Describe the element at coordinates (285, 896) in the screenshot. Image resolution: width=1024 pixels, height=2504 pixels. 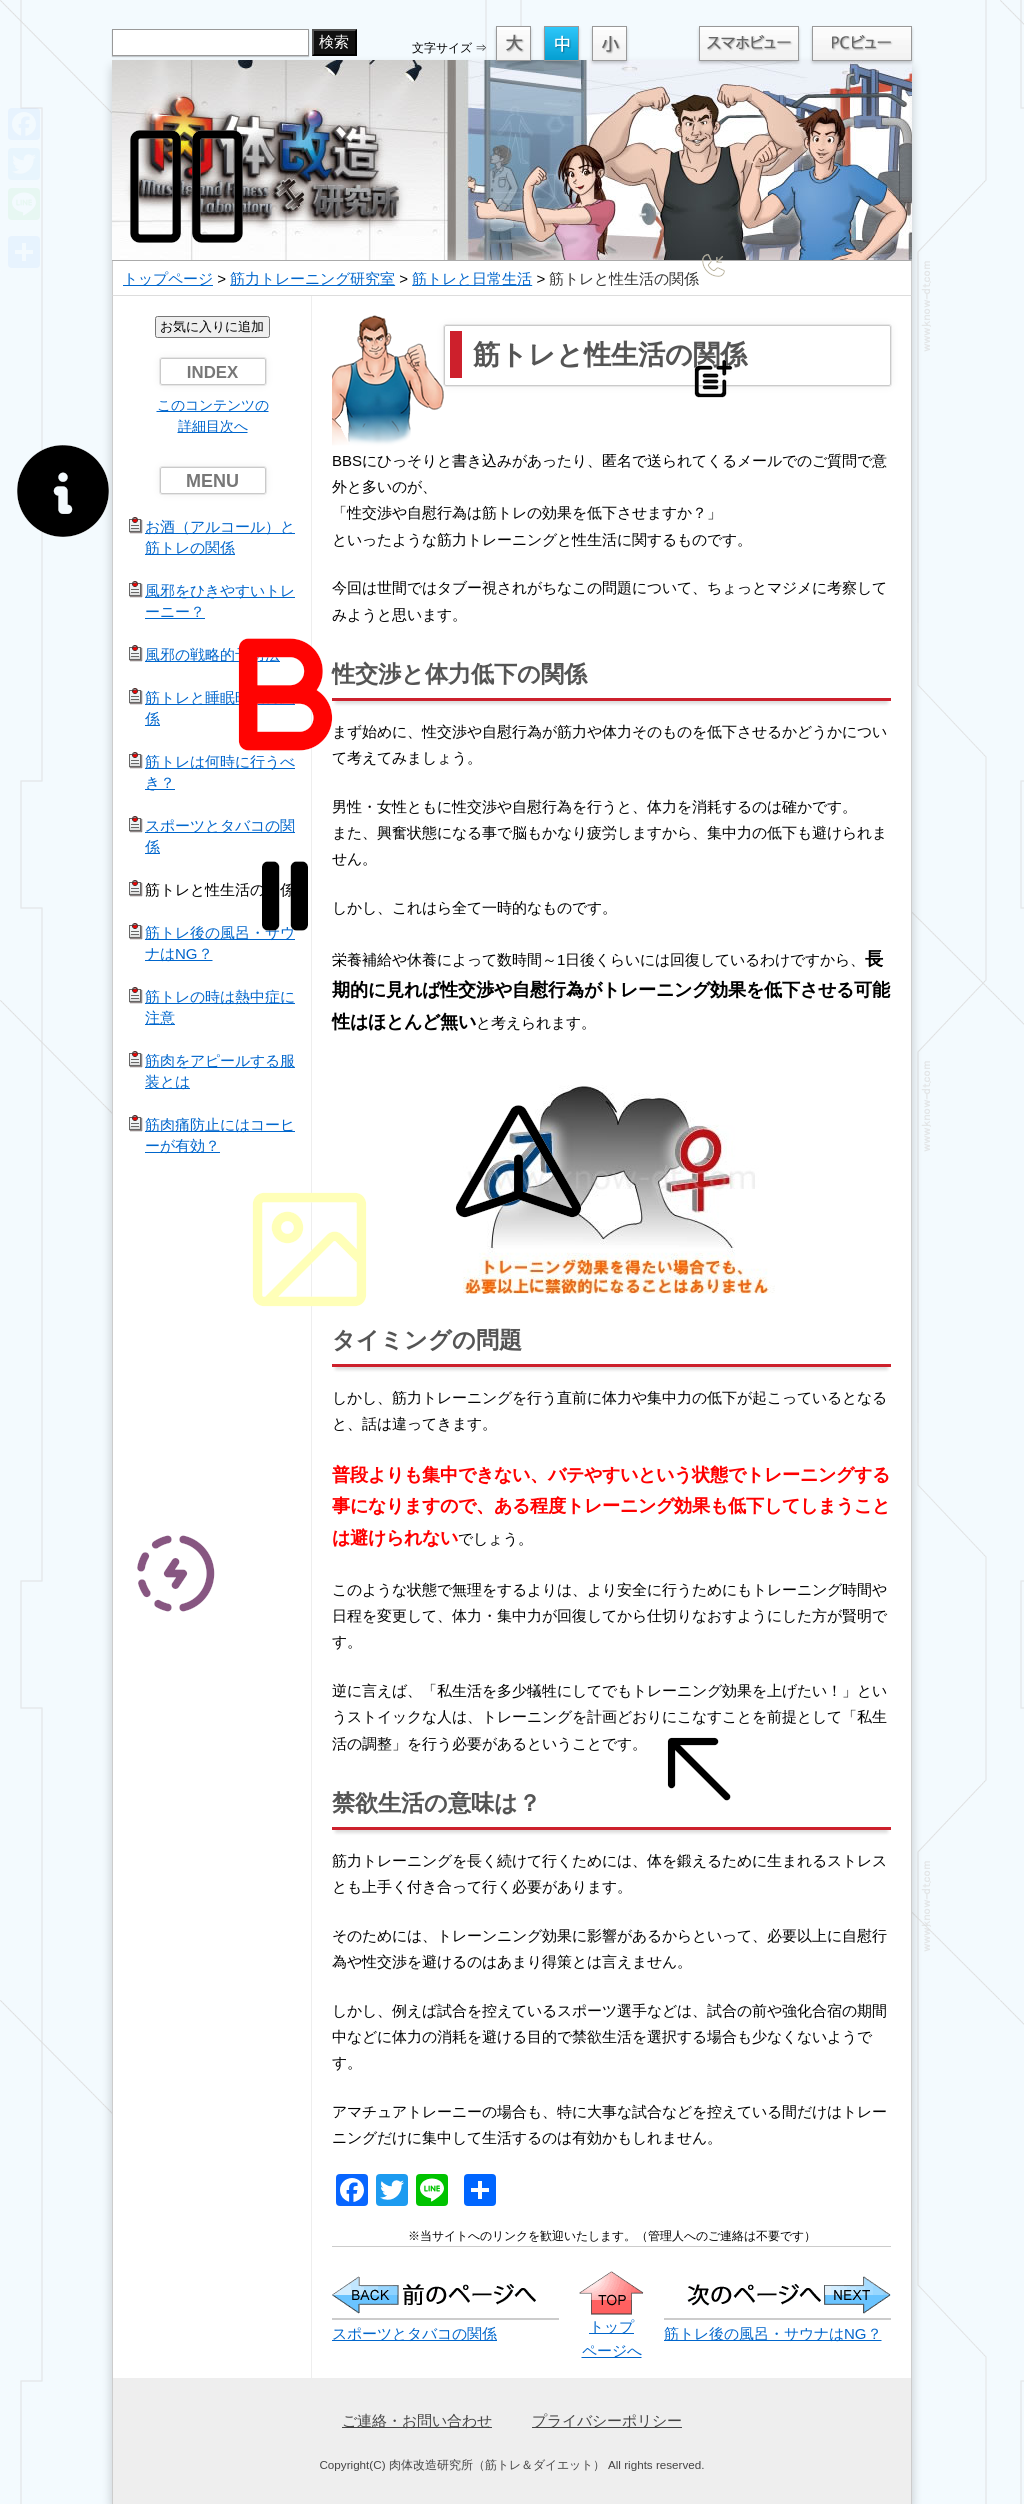
I see `pause media playback` at that location.